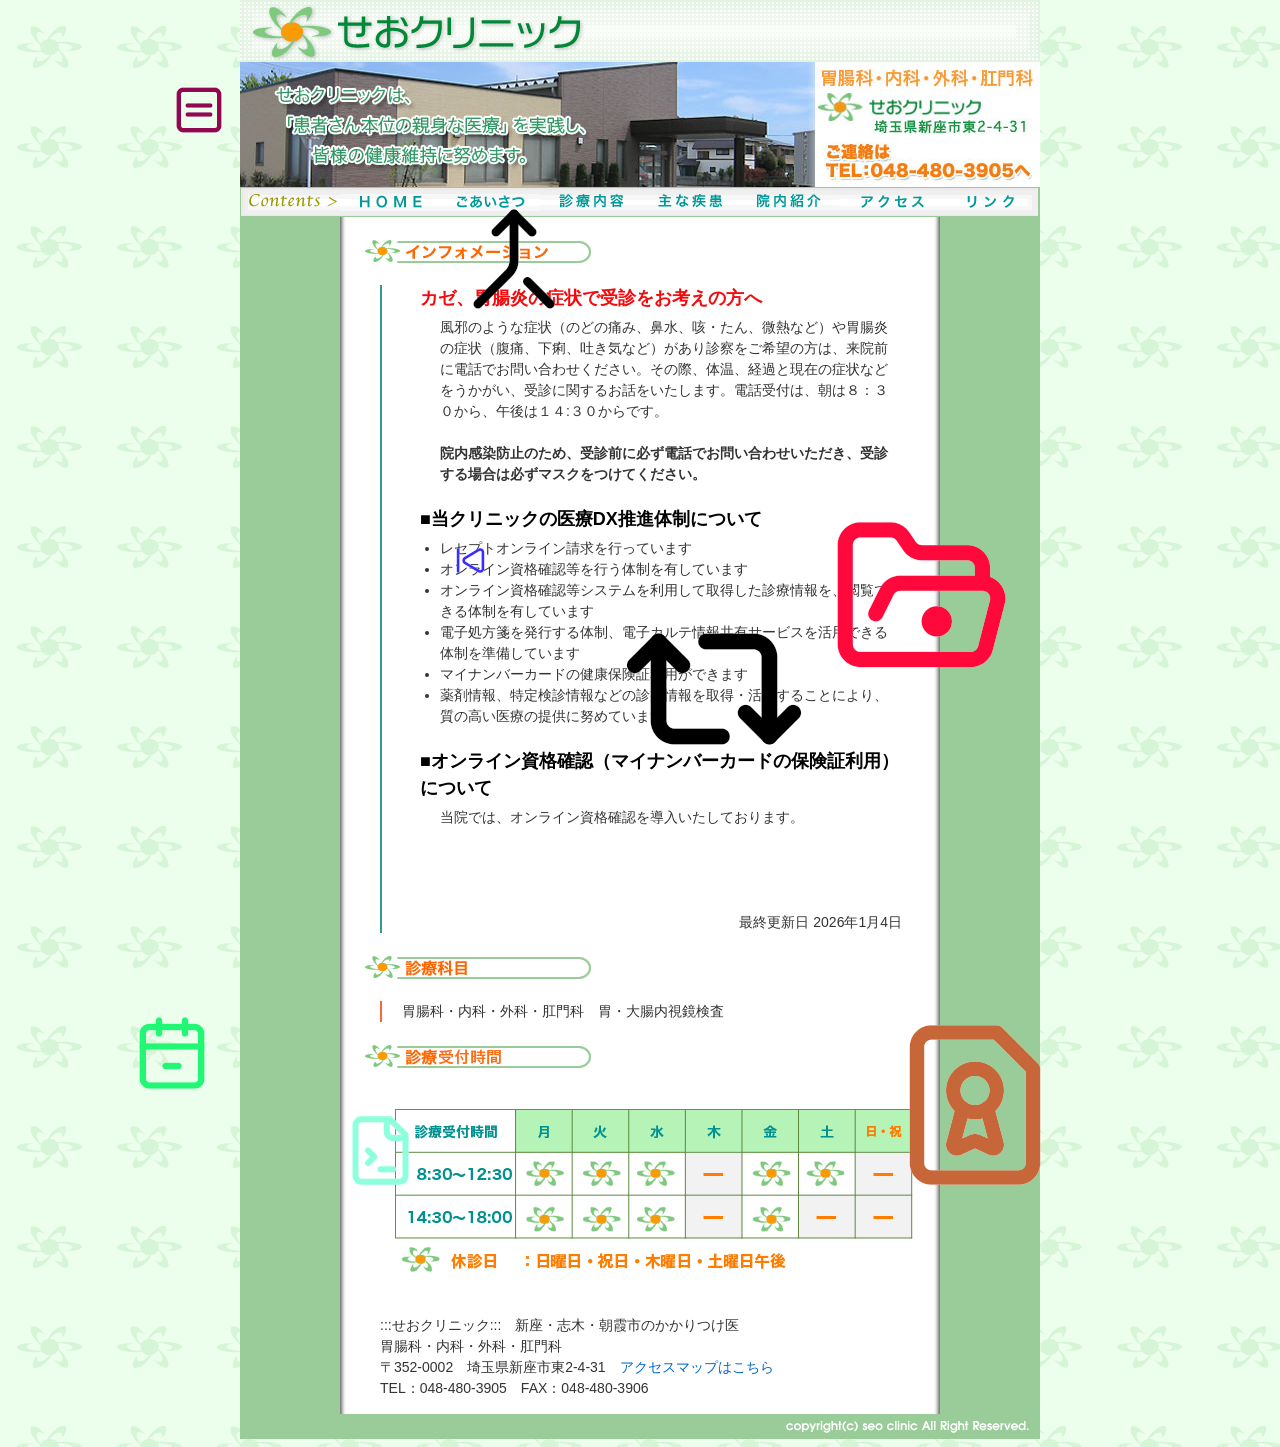 Image resolution: width=1280 pixels, height=1447 pixels. What do you see at coordinates (380, 1150) in the screenshot?
I see `open terminal or command line file` at bounding box center [380, 1150].